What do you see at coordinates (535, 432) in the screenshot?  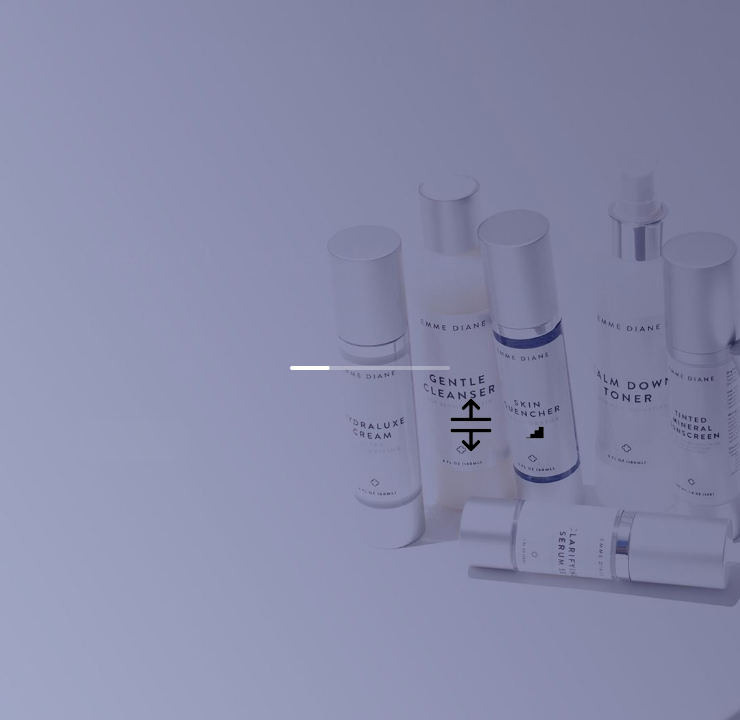 I see `view step count or fitness progress` at bounding box center [535, 432].